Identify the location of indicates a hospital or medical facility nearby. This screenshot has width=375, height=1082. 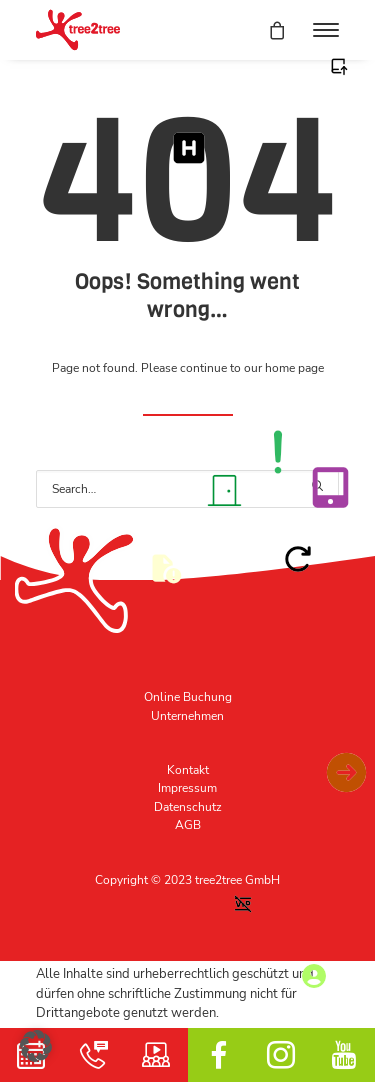
(189, 148).